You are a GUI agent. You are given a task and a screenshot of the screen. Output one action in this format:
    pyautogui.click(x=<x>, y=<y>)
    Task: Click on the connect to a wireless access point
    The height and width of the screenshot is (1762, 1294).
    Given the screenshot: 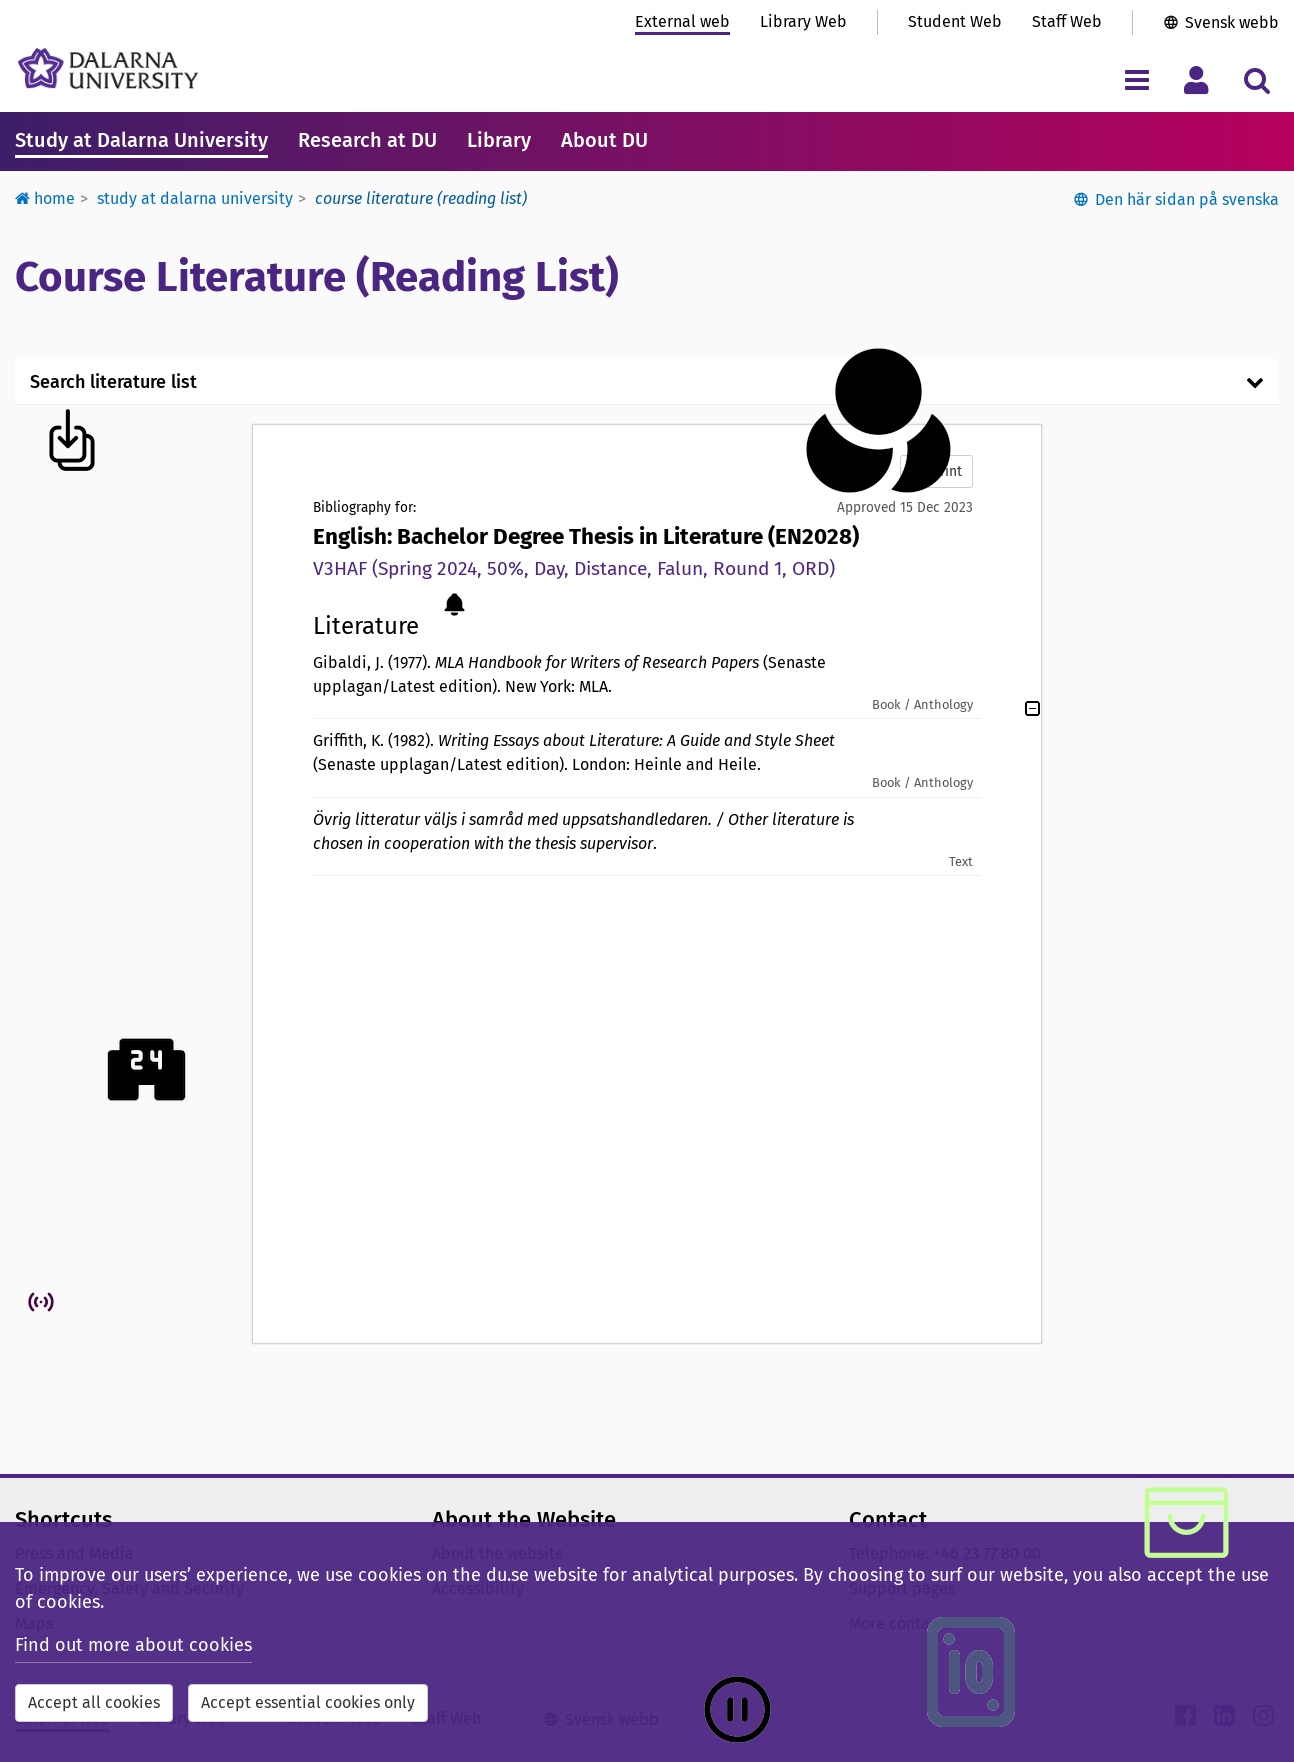 What is the action you would take?
    pyautogui.click(x=41, y=1302)
    